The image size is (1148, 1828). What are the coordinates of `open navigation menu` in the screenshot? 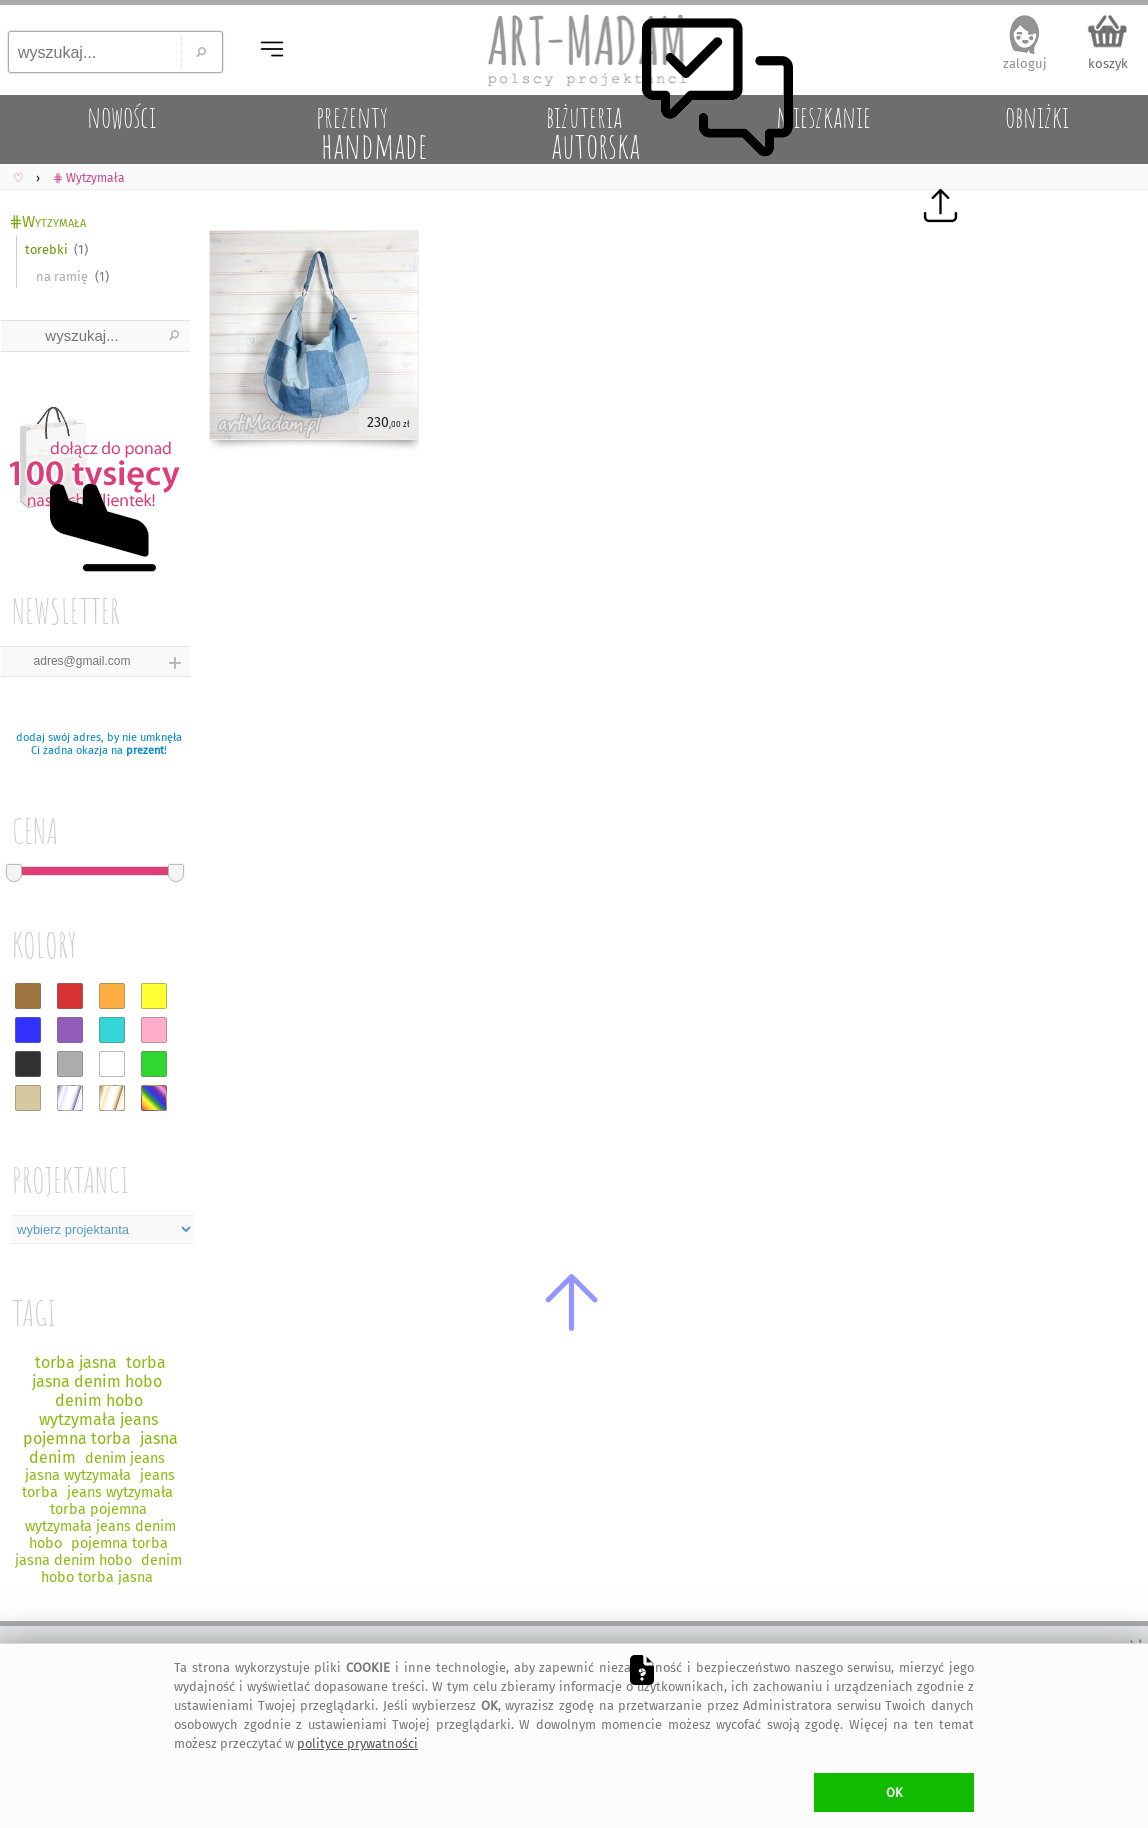 It's located at (272, 49).